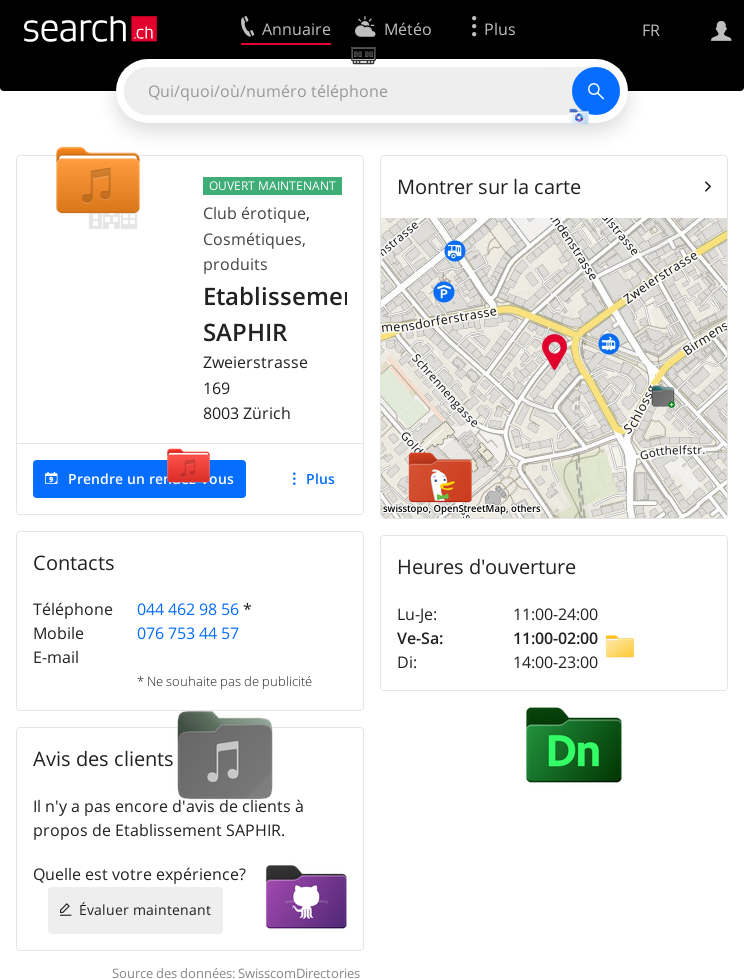 This screenshot has width=744, height=979. I want to click on open your music files folder, so click(98, 180).